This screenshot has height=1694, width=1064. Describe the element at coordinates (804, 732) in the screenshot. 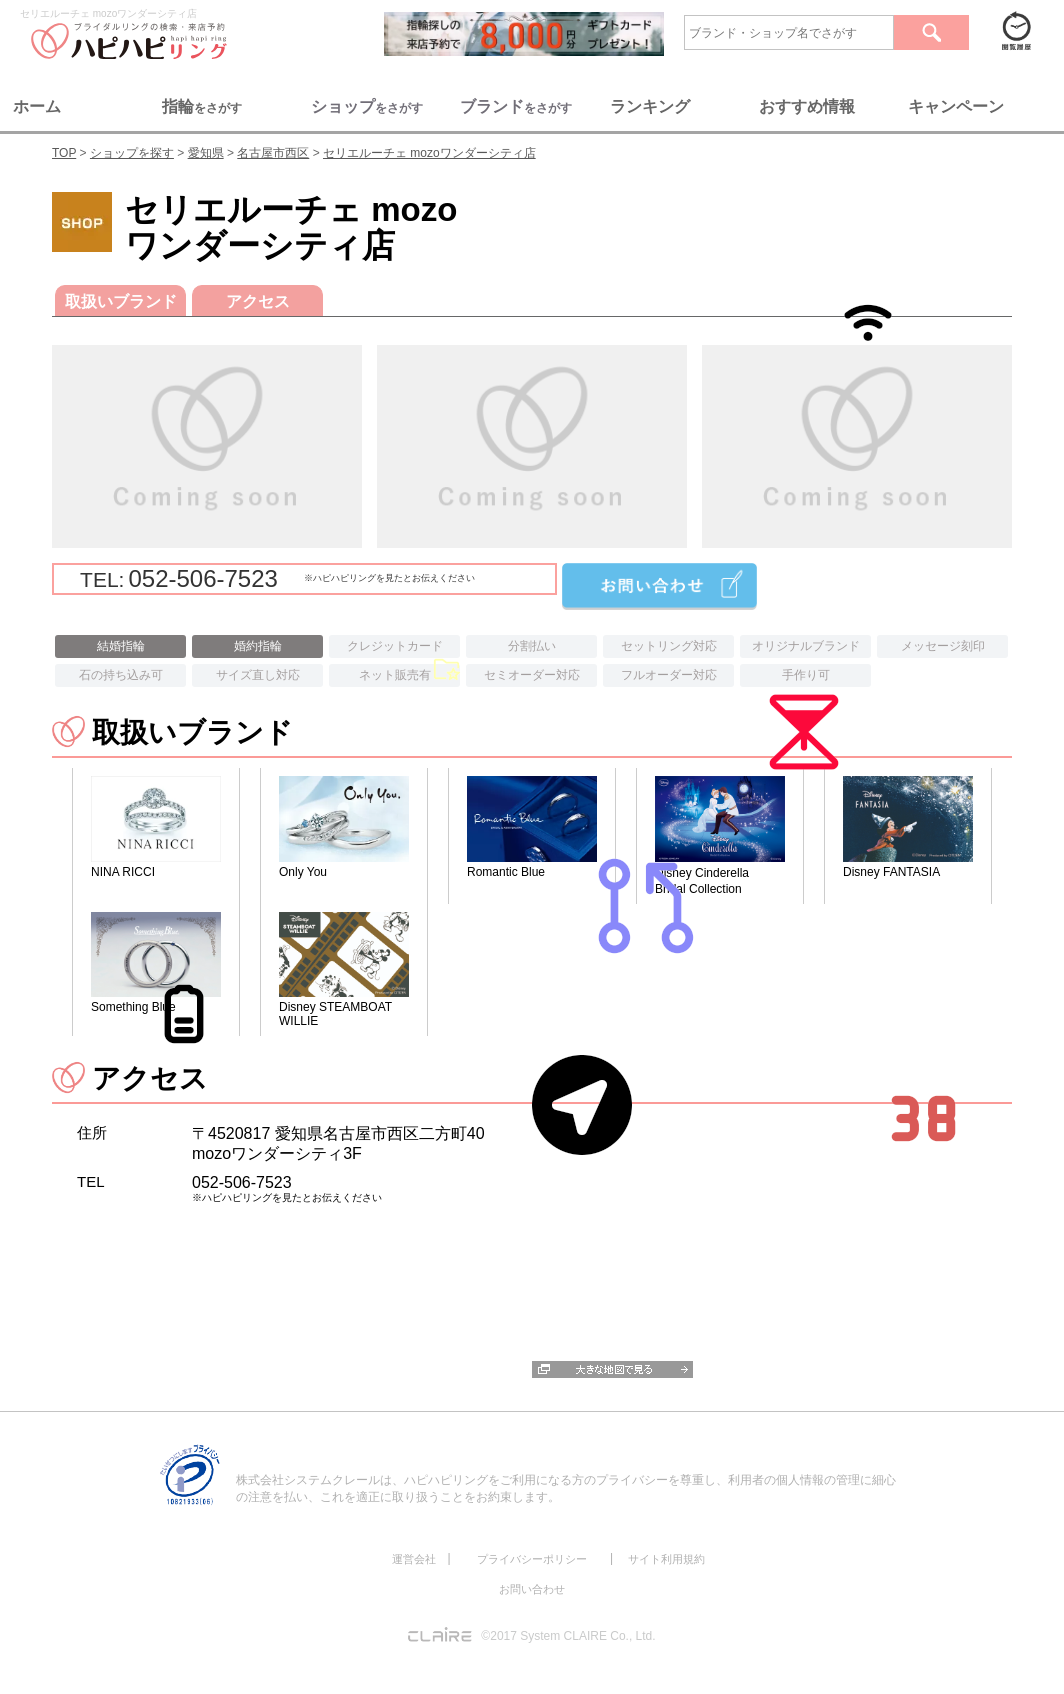

I see `indicates a process is in progress or loading` at that location.